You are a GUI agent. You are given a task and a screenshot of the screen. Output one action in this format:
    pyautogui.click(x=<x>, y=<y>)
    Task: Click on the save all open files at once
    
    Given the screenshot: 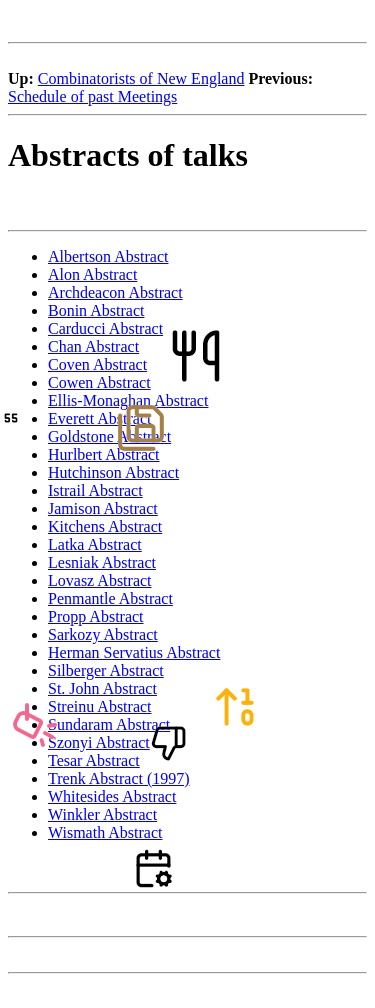 What is the action you would take?
    pyautogui.click(x=141, y=428)
    